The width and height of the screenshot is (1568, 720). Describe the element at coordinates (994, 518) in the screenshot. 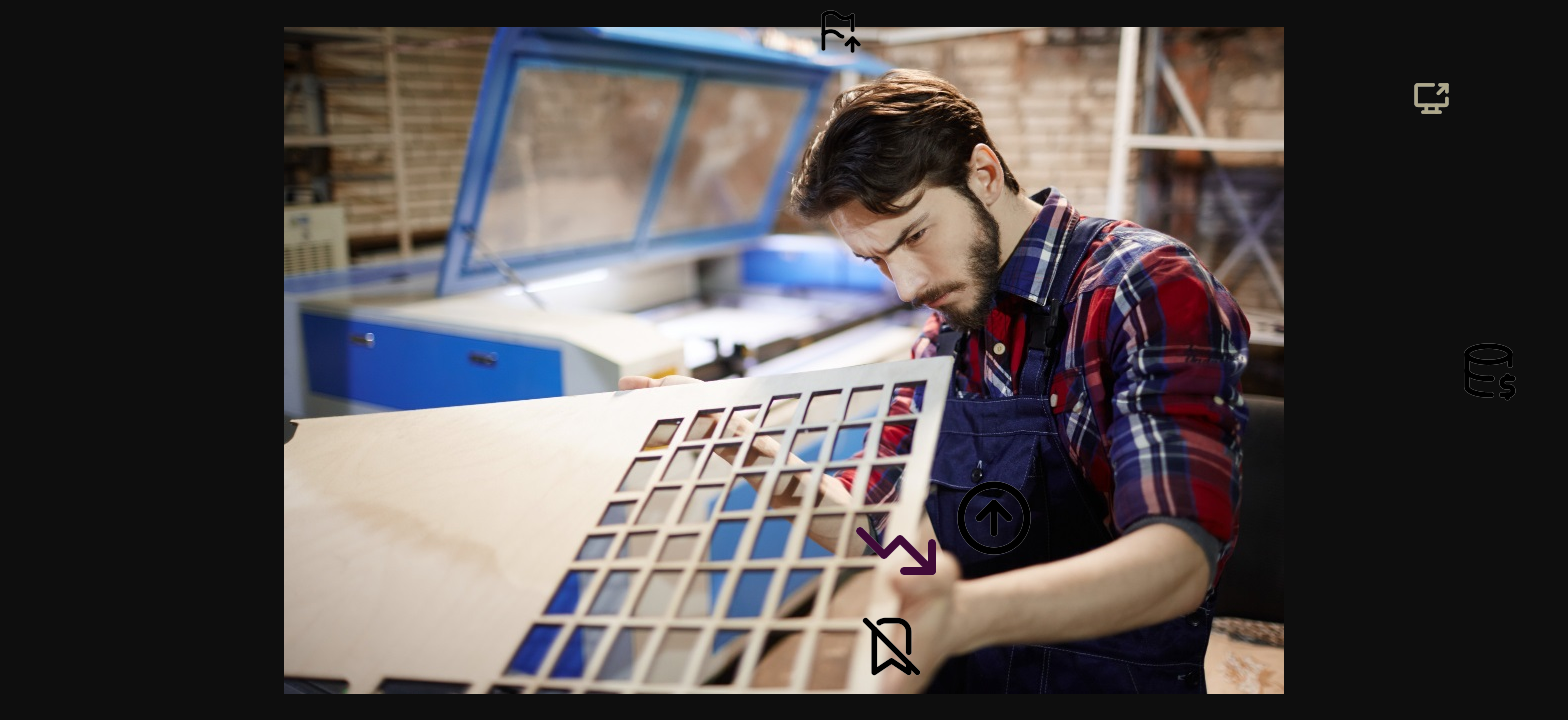

I see `scroll to top of page` at that location.